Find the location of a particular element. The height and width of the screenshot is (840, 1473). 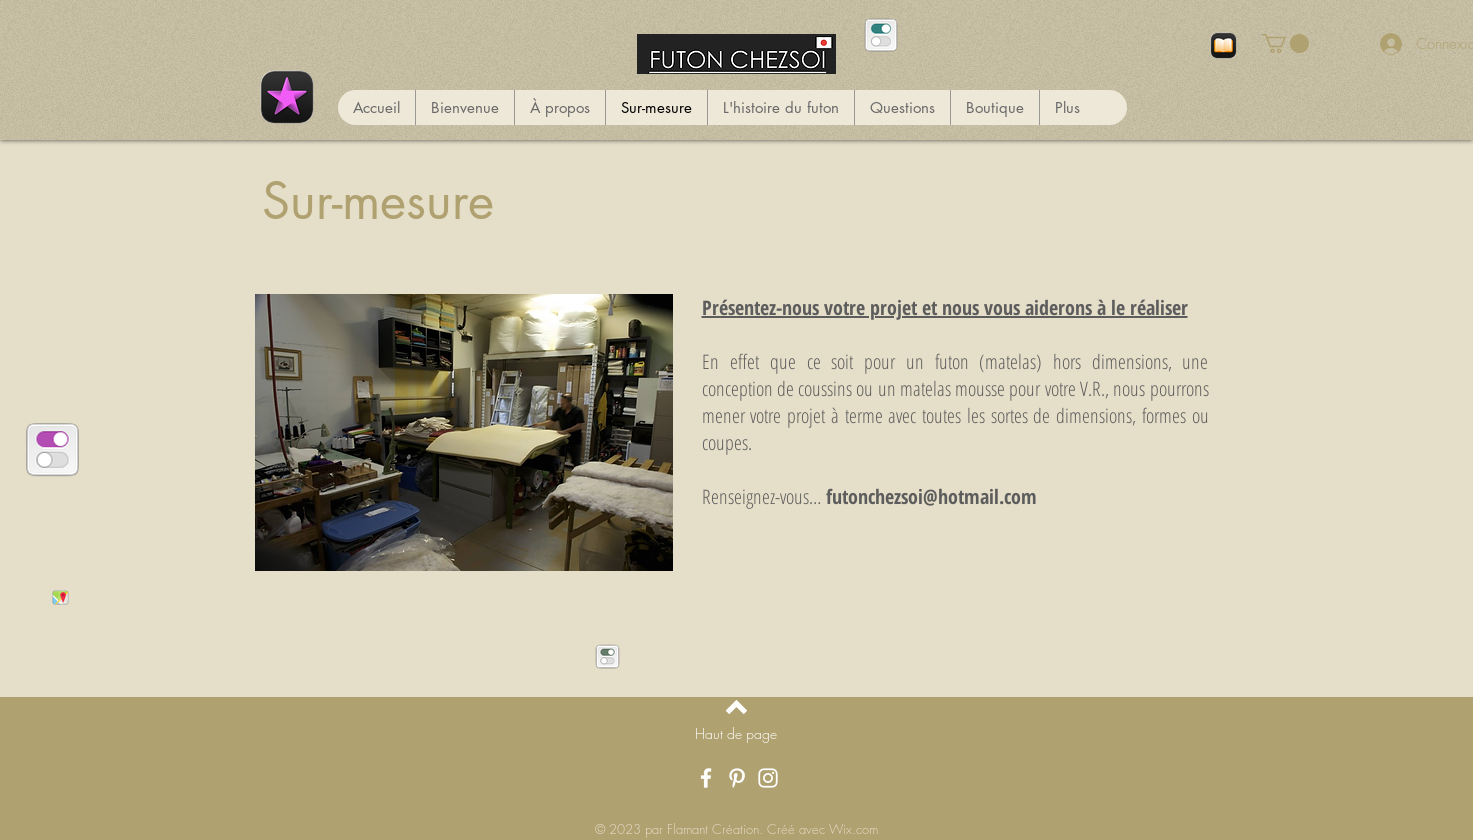

open the iTunes Store app is located at coordinates (287, 97).